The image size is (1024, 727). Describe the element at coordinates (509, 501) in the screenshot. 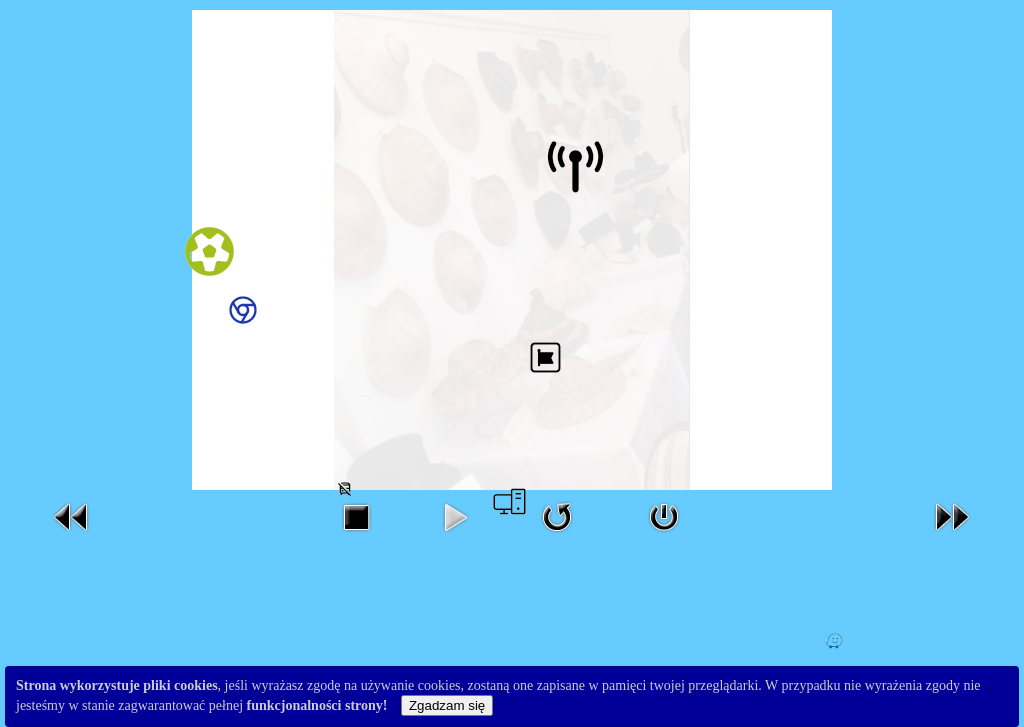

I see `access desktop or PC settings` at that location.